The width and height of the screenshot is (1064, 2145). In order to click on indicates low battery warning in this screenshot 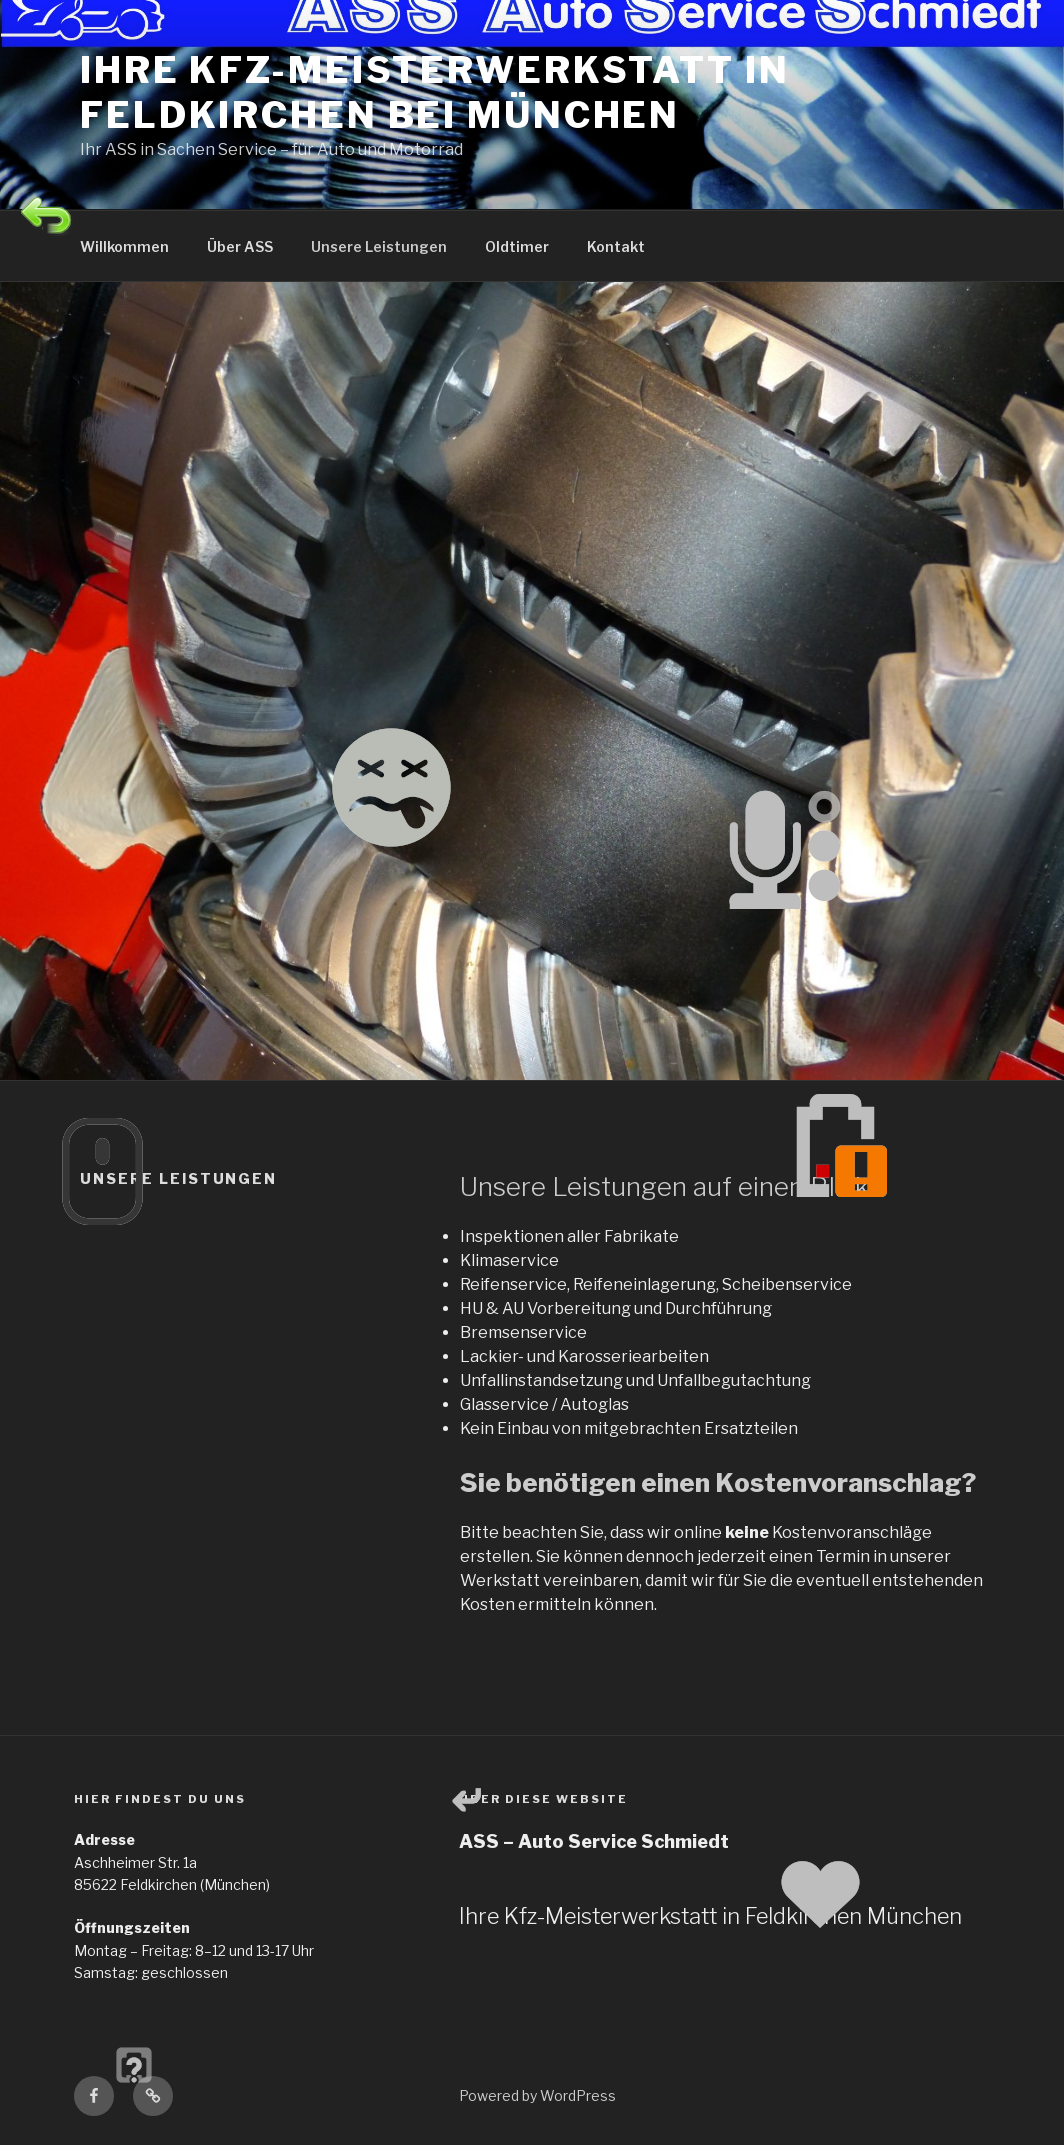, I will do `click(835, 1145)`.